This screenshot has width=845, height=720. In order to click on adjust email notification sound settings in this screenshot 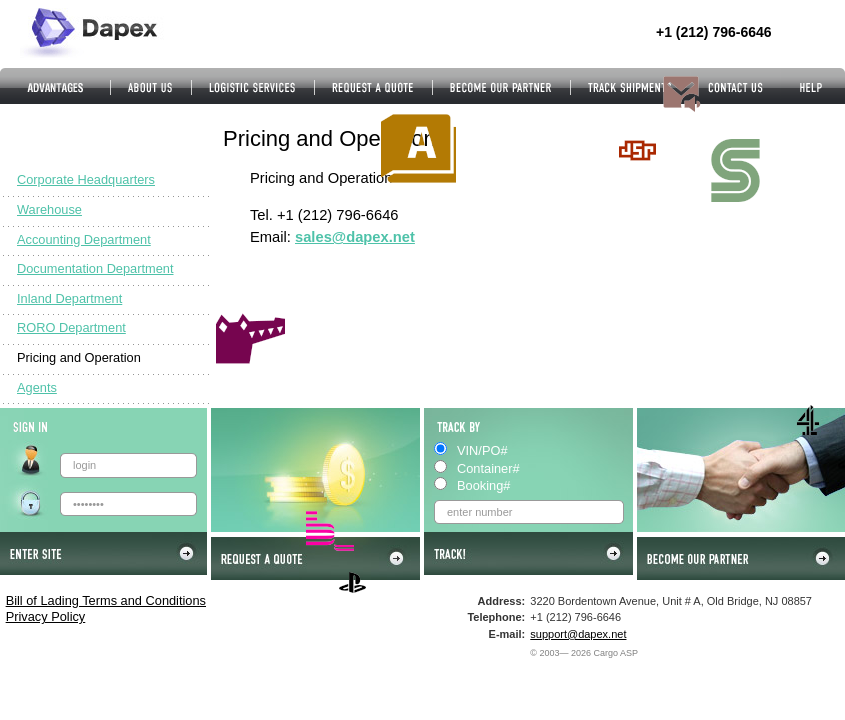, I will do `click(681, 92)`.